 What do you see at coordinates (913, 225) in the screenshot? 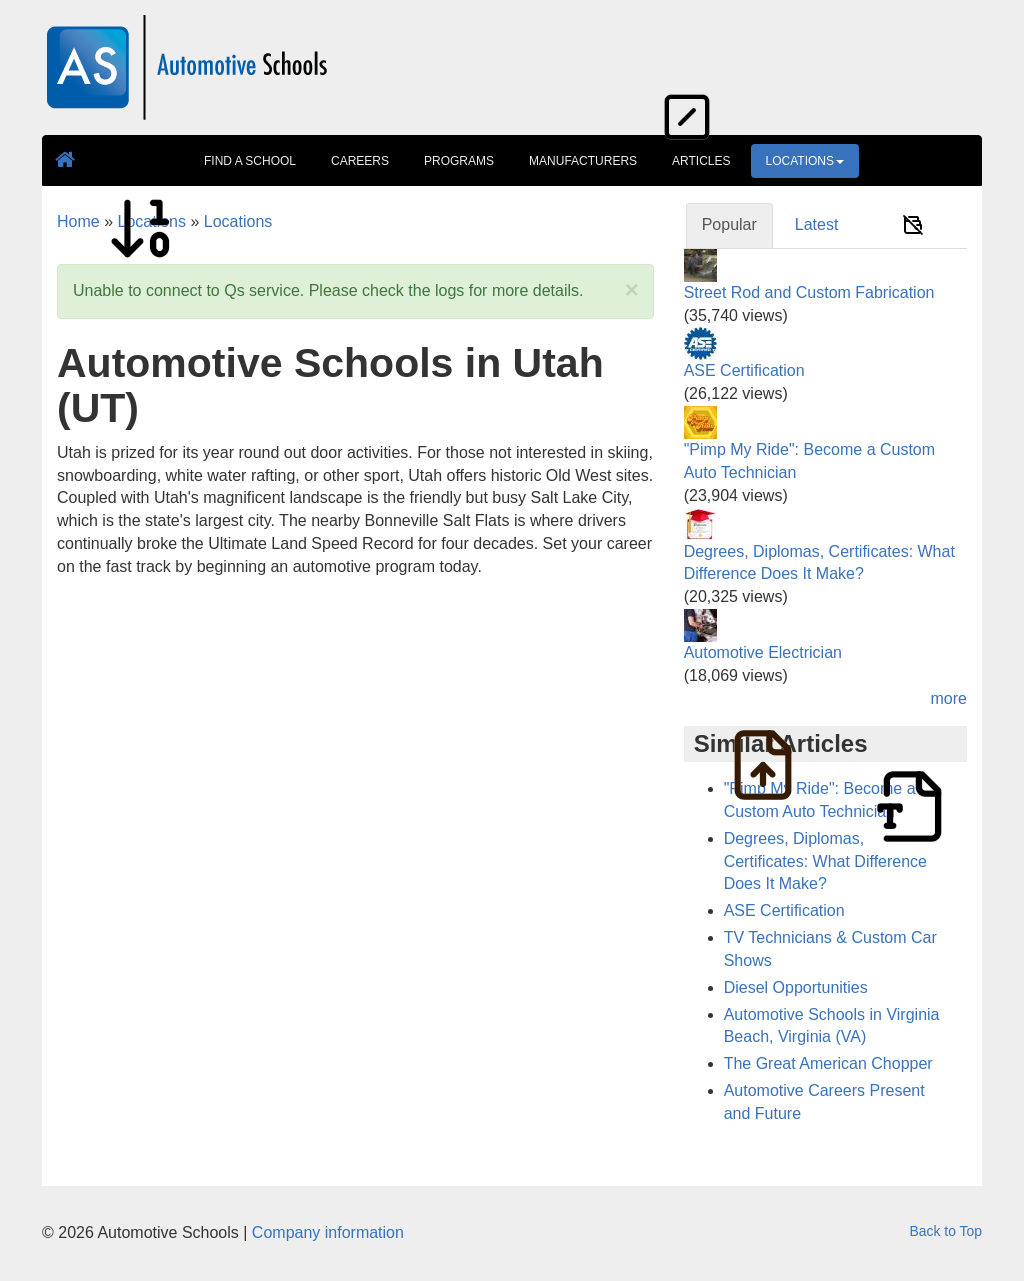
I see `wallet feature unavailable or disabled` at bounding box center [913, 225].